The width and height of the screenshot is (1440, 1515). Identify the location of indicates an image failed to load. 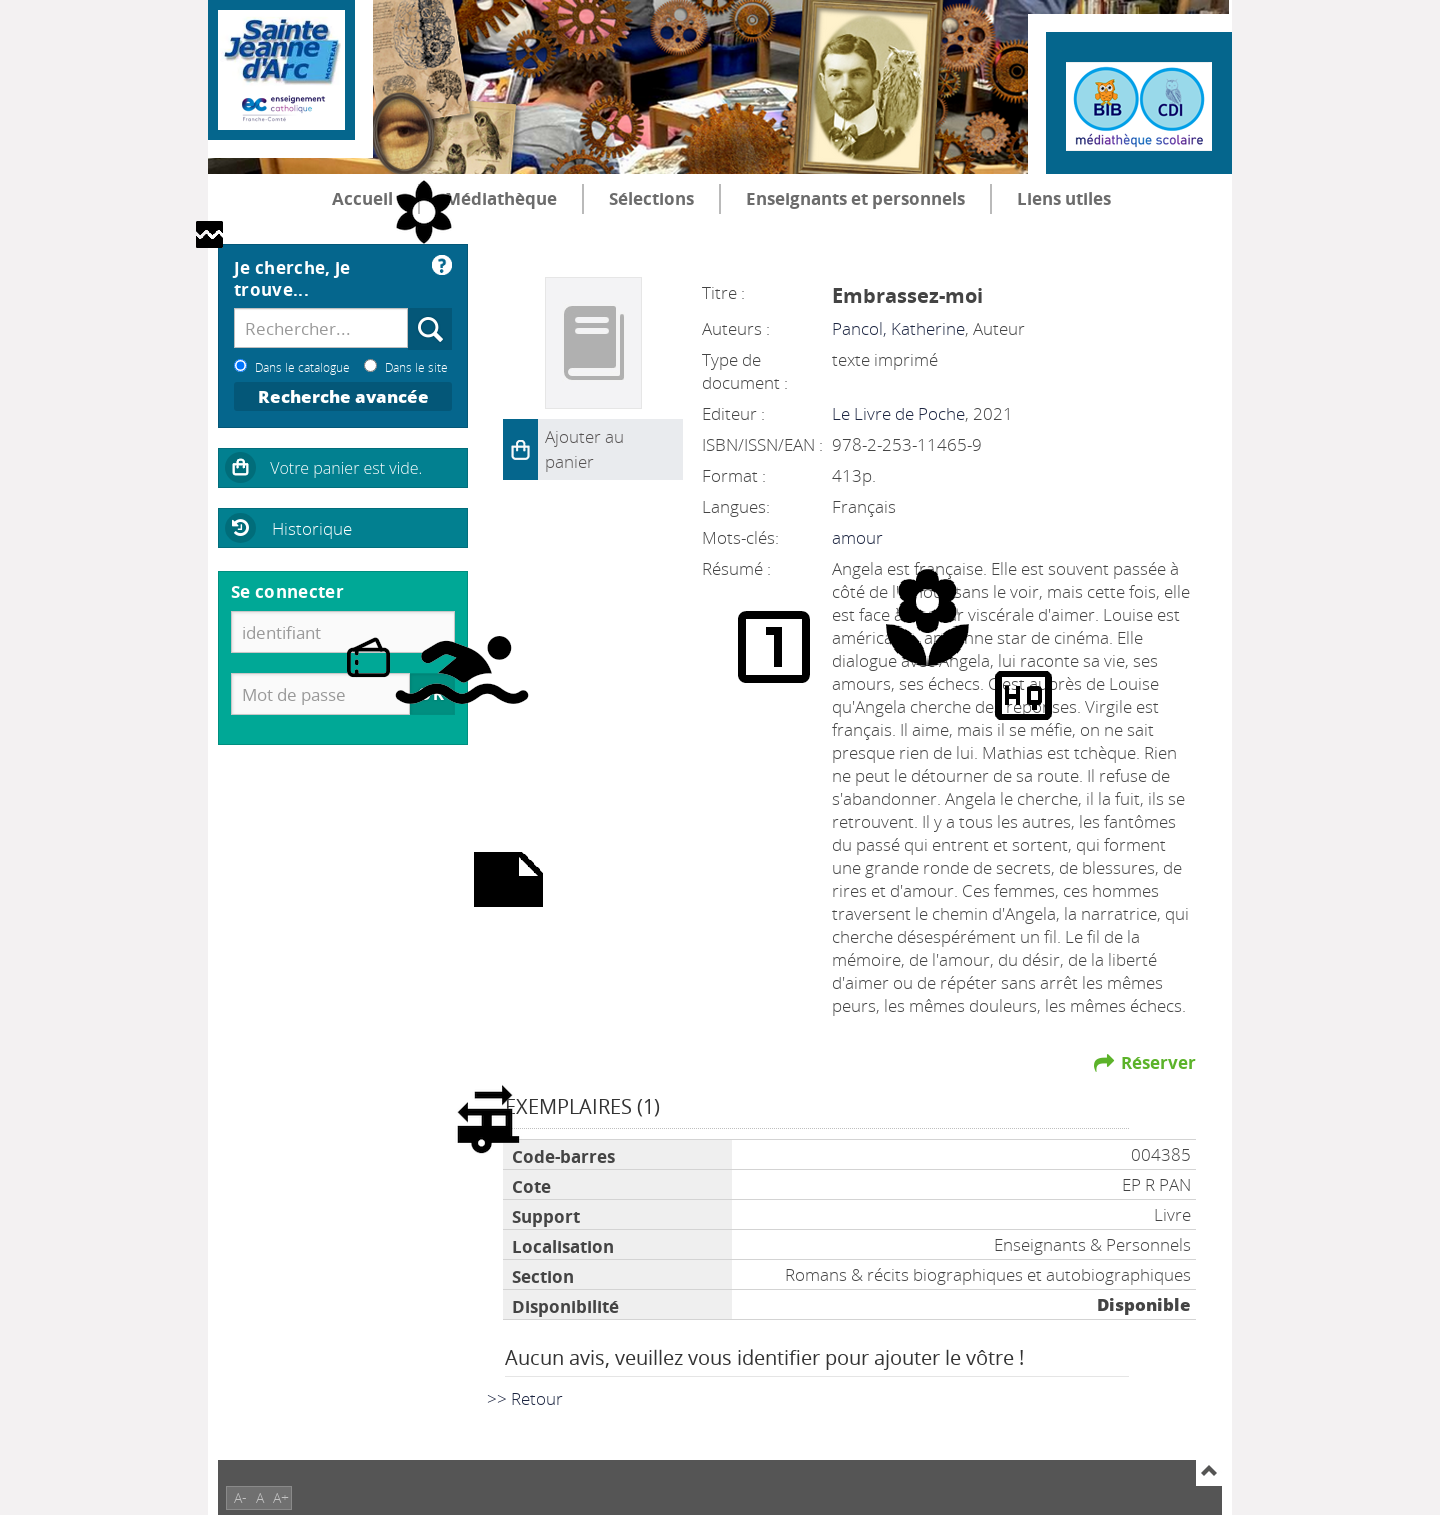
(209, 234).